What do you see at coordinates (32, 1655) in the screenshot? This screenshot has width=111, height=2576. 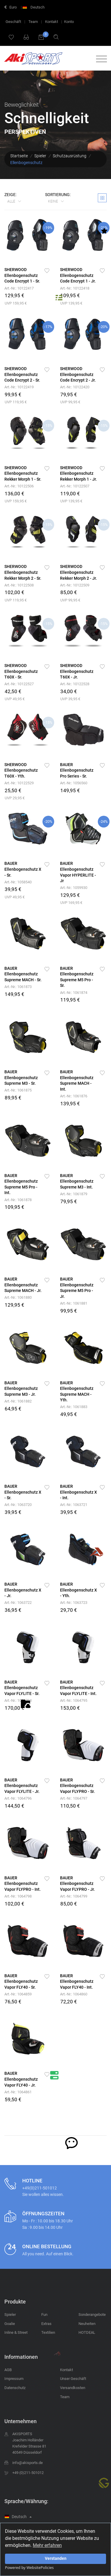 I see `undo the last action` at bounding box center [32, 1655].